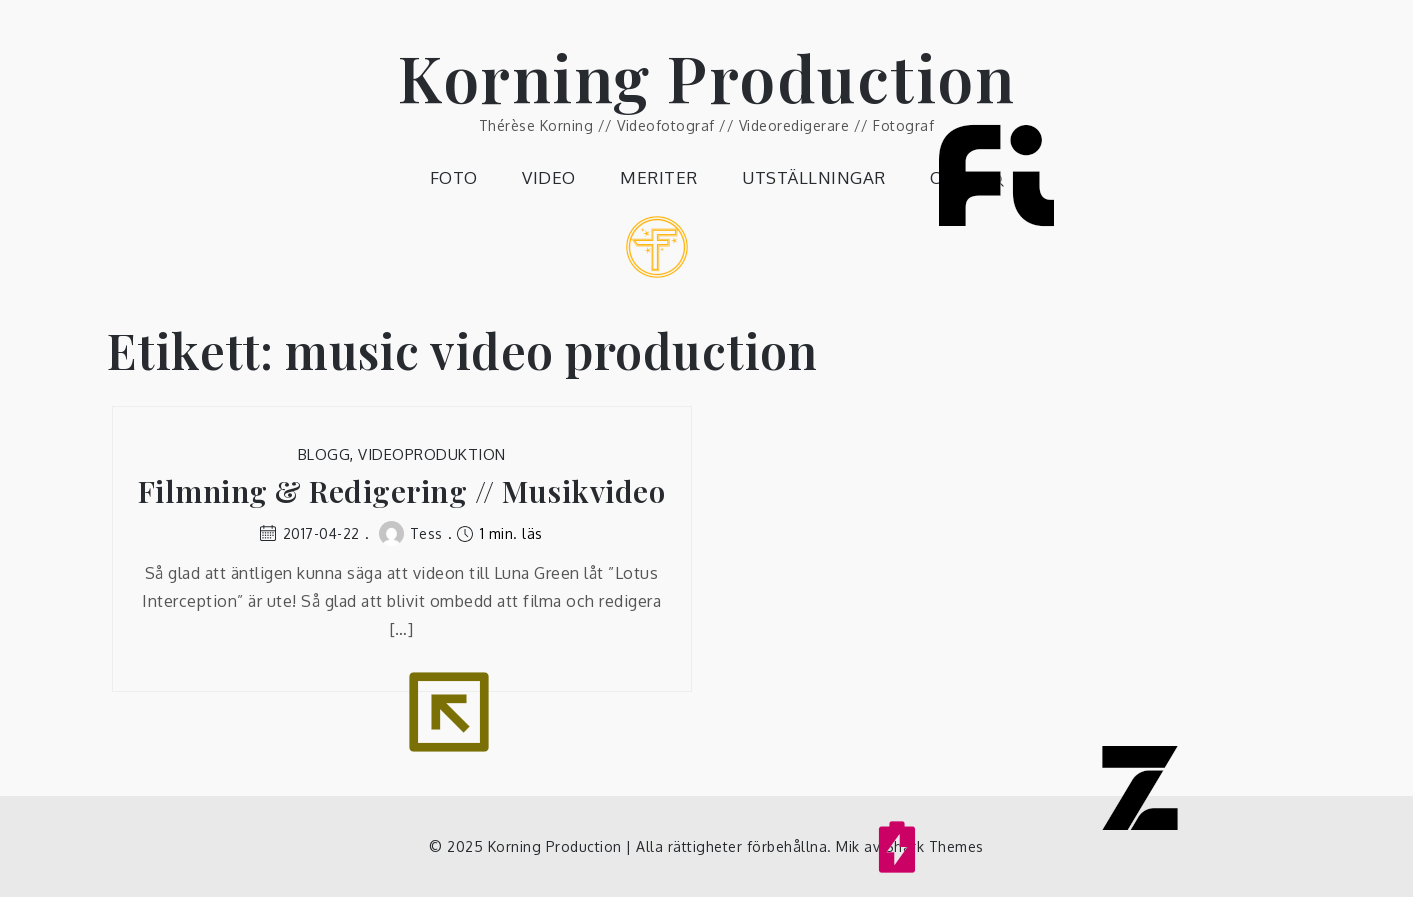 This screenshot has width=1413, height=897. I want to click on battery charging status indicator, so click(897, 847).